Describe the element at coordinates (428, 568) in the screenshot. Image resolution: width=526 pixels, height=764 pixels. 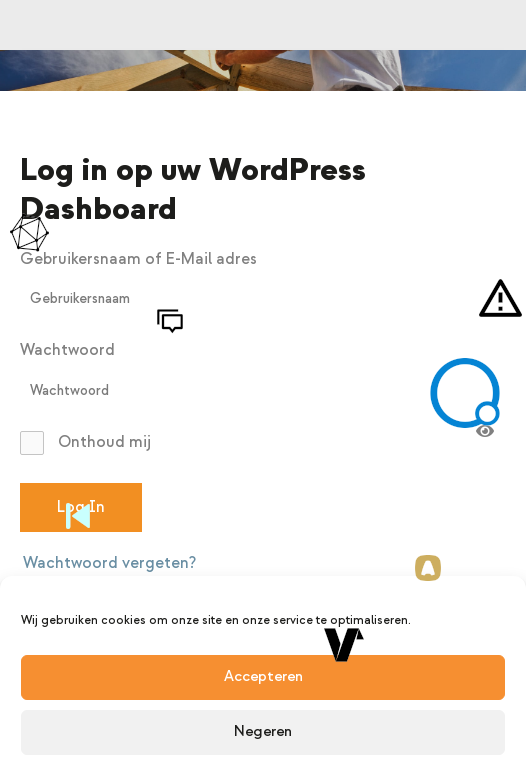
I see `open the Aircall app` at that location.